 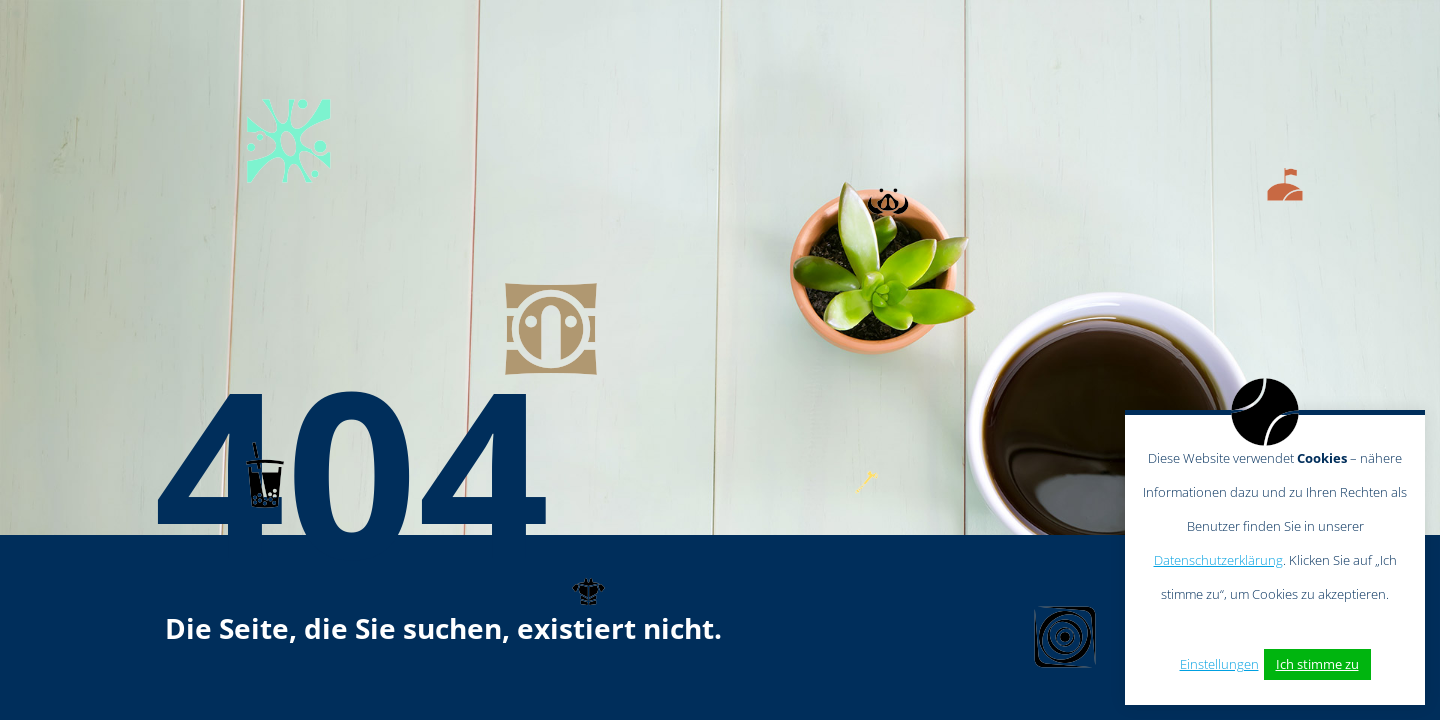 What do you see at coordinates (588, 591) in the screenshot?
I see `equip shoulder armor to your character` at bounding box center [588, 591].